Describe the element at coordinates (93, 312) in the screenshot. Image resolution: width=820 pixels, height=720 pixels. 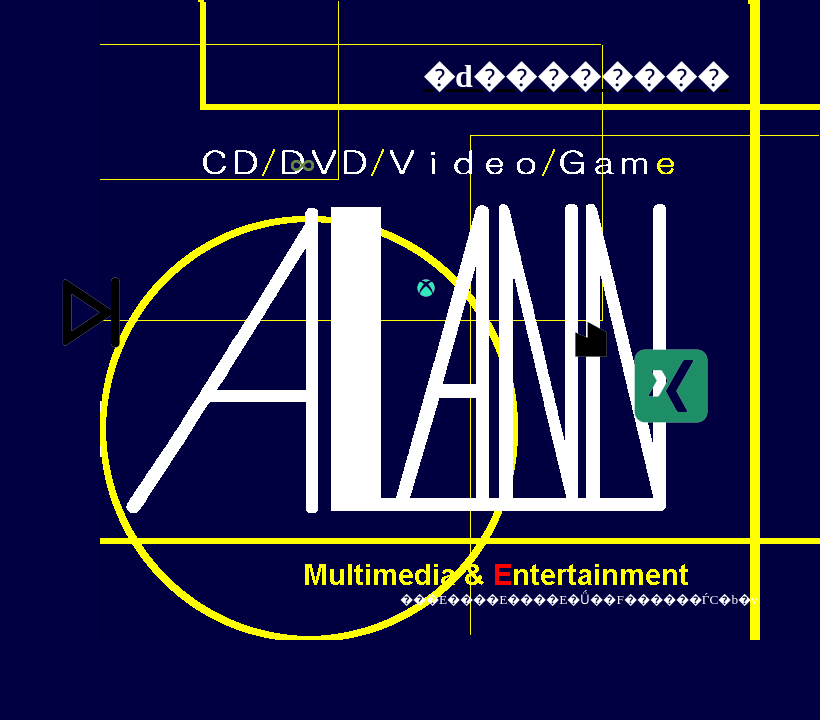
I see `skip to the next track` at that location.